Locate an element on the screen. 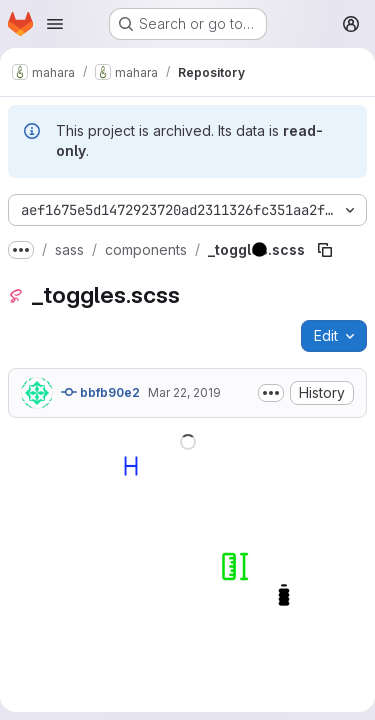 The image size is (375, 720). track your water intake is located at coordinates (284, 595).